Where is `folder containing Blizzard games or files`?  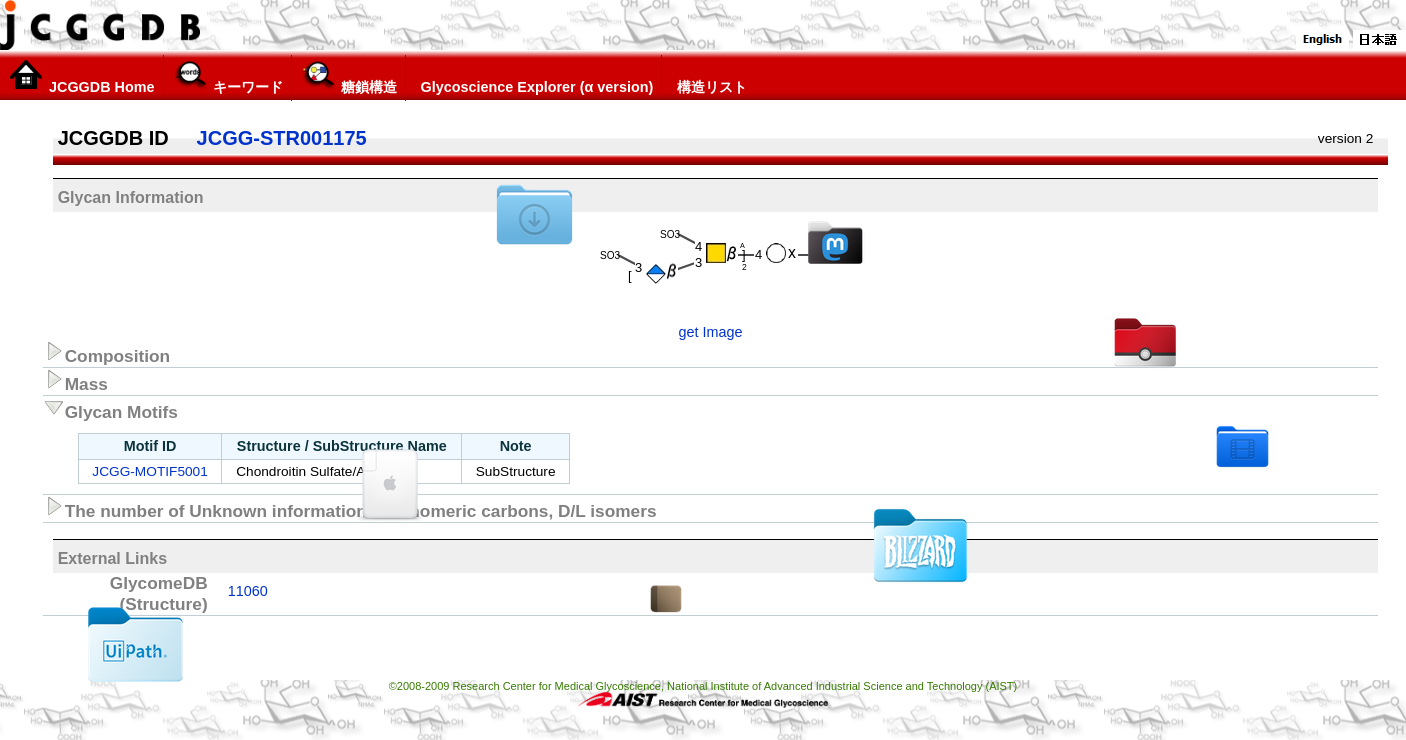
folder containing Blizzard games or files is located at coordinates (920, 548).